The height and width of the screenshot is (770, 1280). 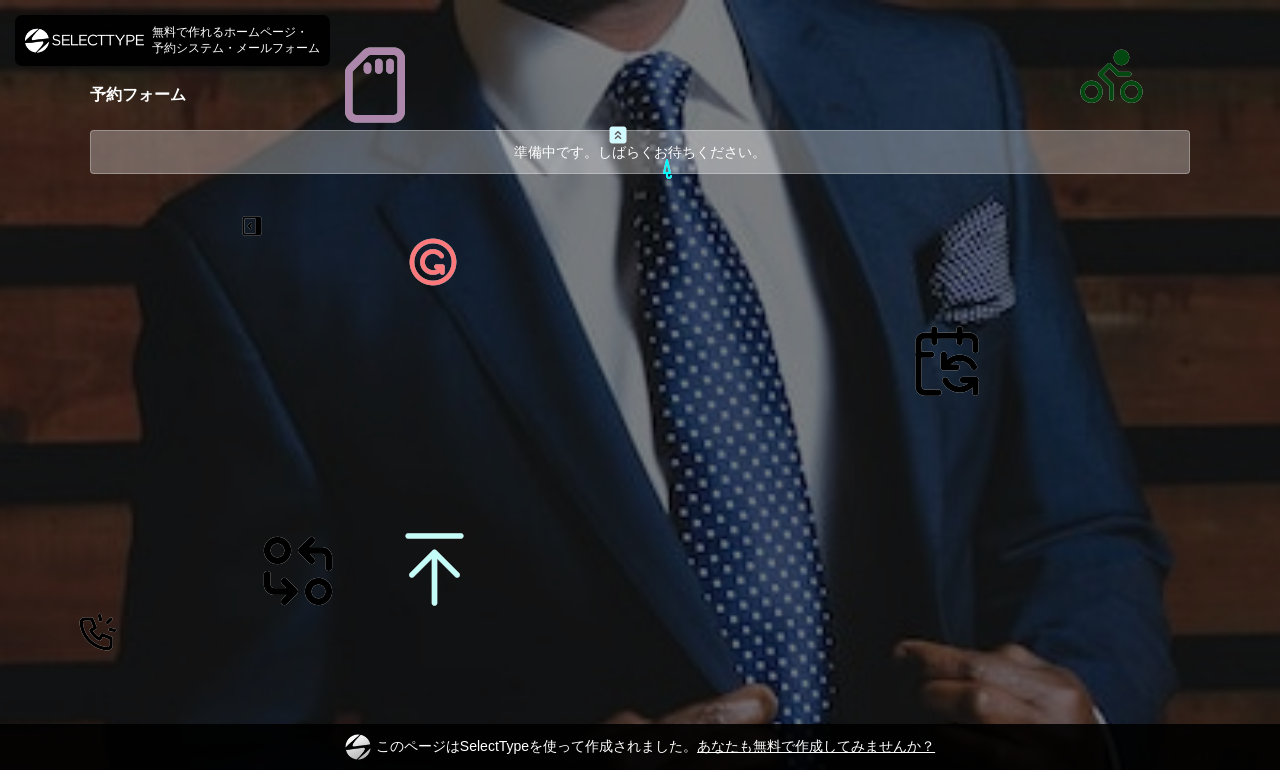 What do you see at coordinates (434, 569) in the screenshot?
I see `move item to top of list` at bounding box center [434, 569].